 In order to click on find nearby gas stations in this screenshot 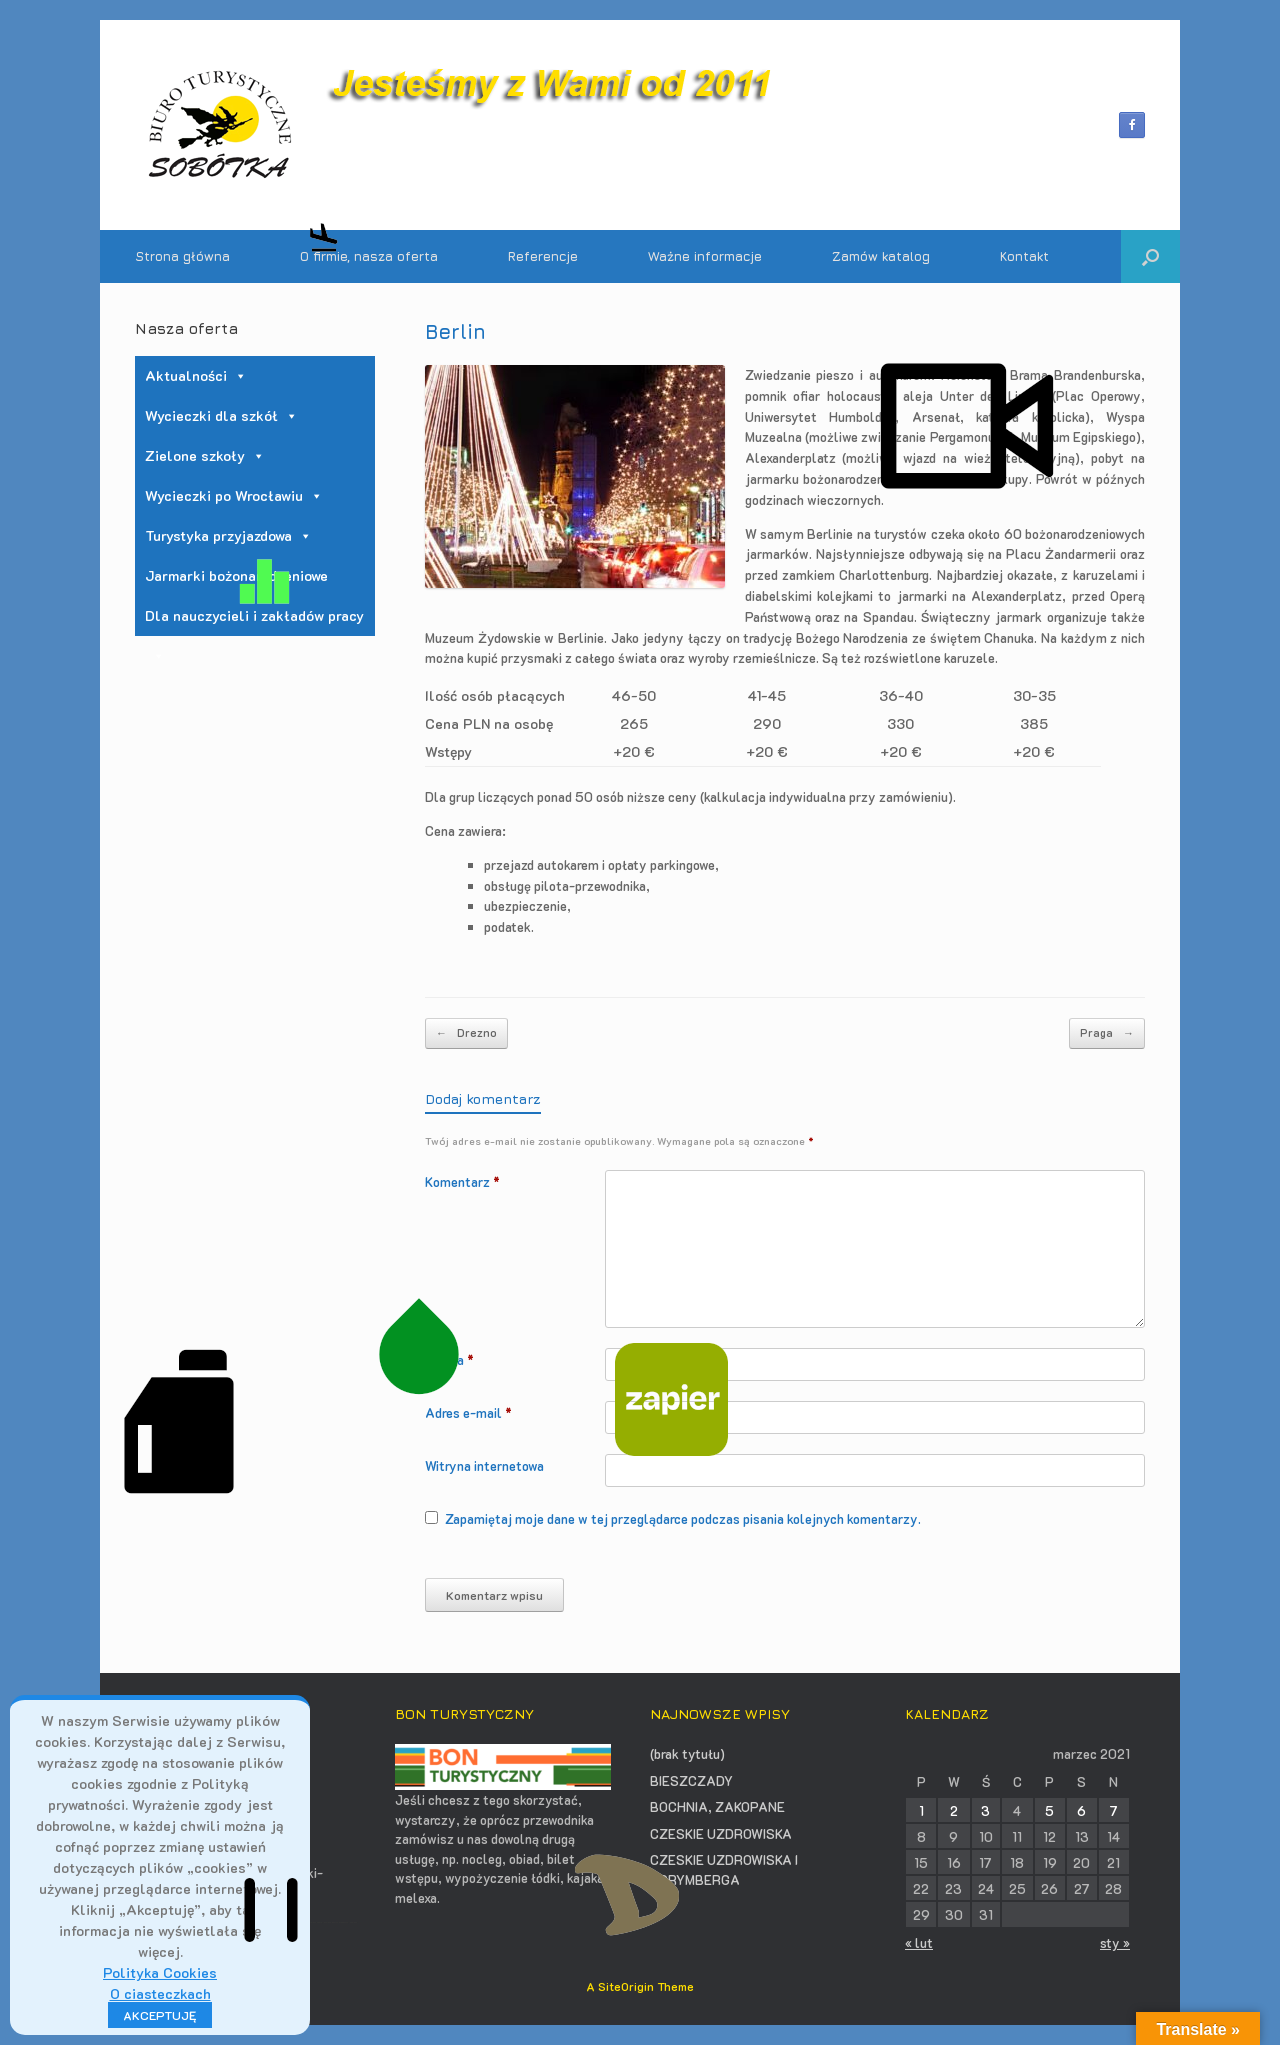, I will do `click(179, 1425)`.